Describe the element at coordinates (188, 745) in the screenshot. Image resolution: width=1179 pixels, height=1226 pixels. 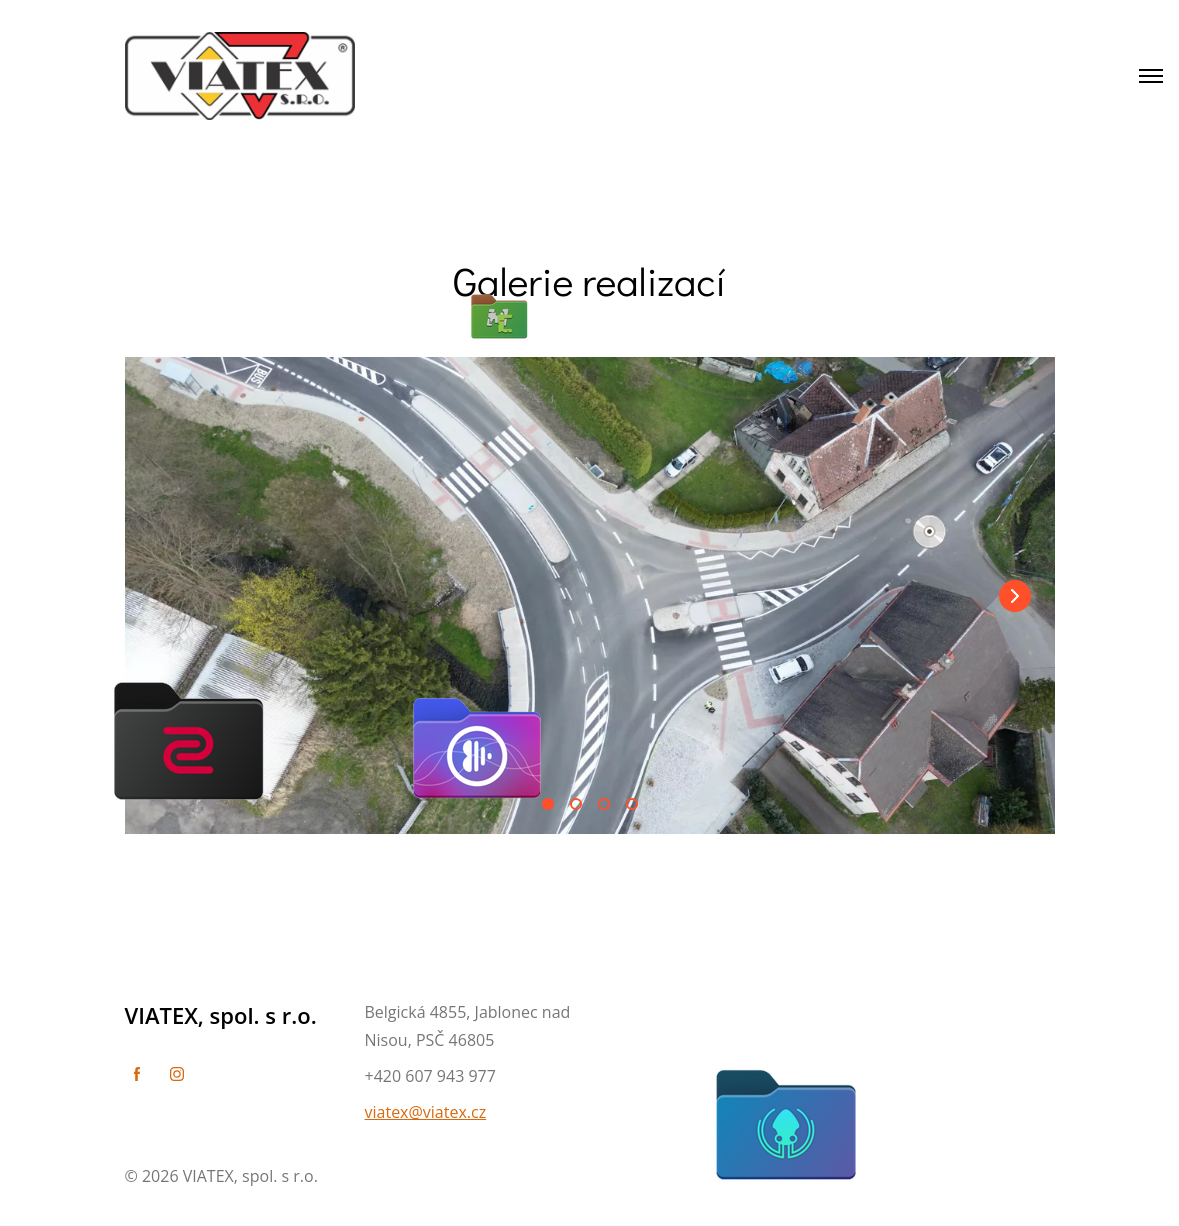
I see `folder containing BenQ ZOWIE gaming peripherals software or drivers` at that location.